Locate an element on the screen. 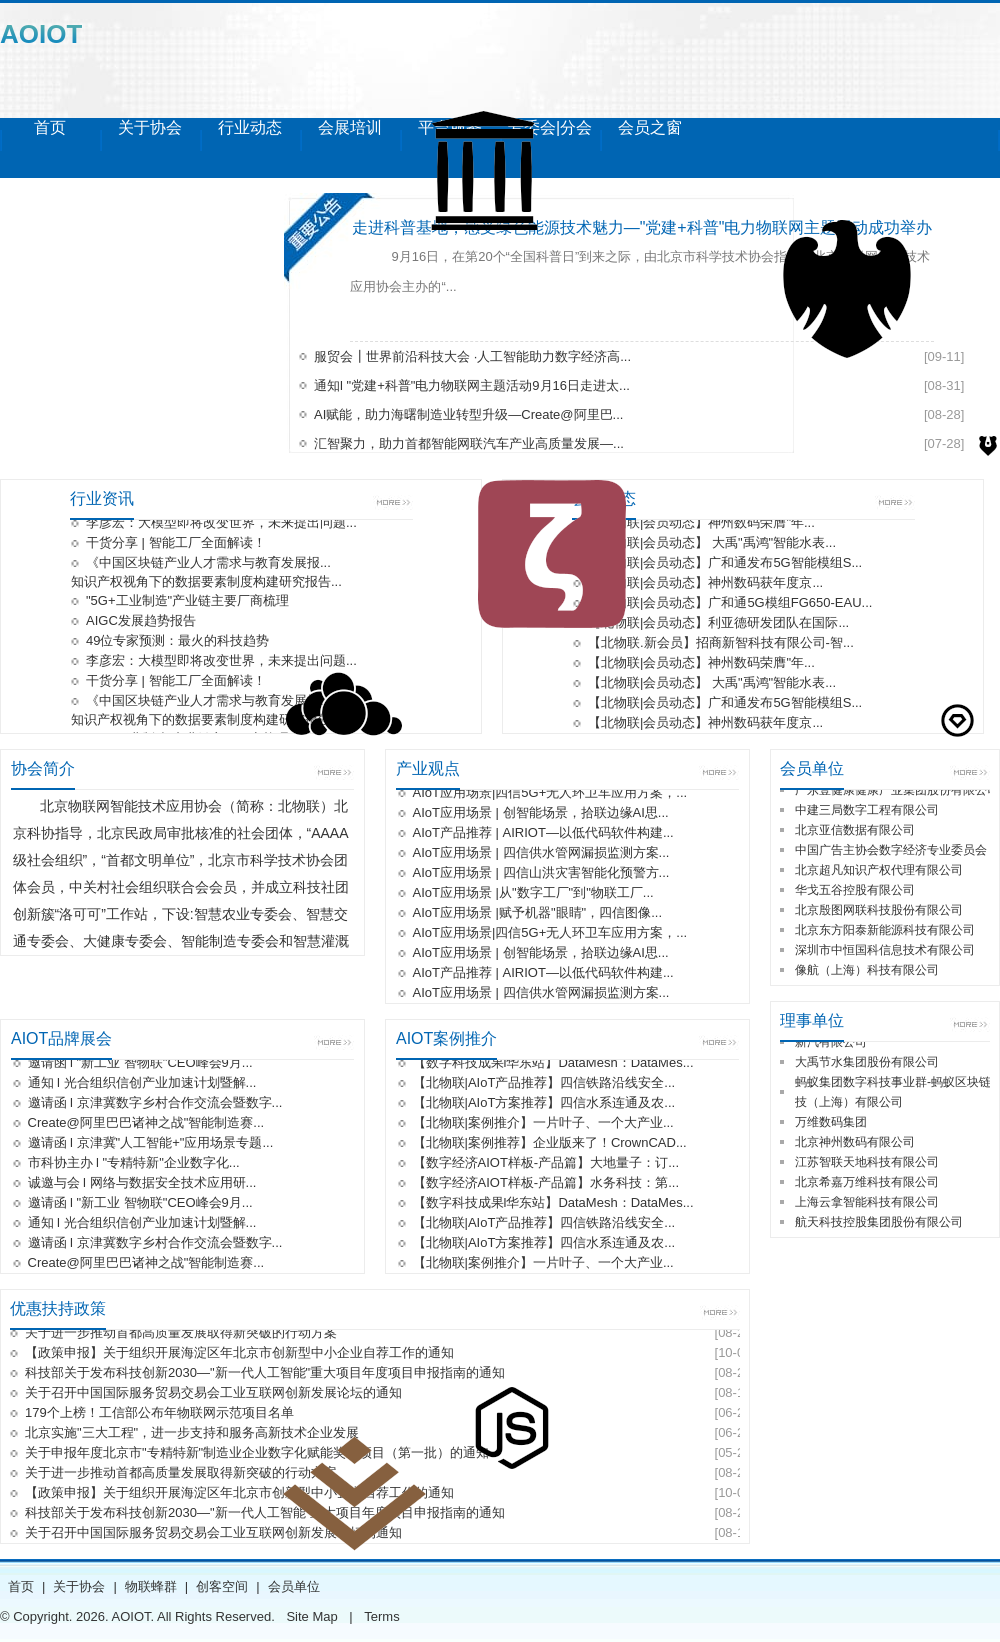 The image size is (1000, 1642). visit the Internet Archive website is located at coordinates (484, 170).